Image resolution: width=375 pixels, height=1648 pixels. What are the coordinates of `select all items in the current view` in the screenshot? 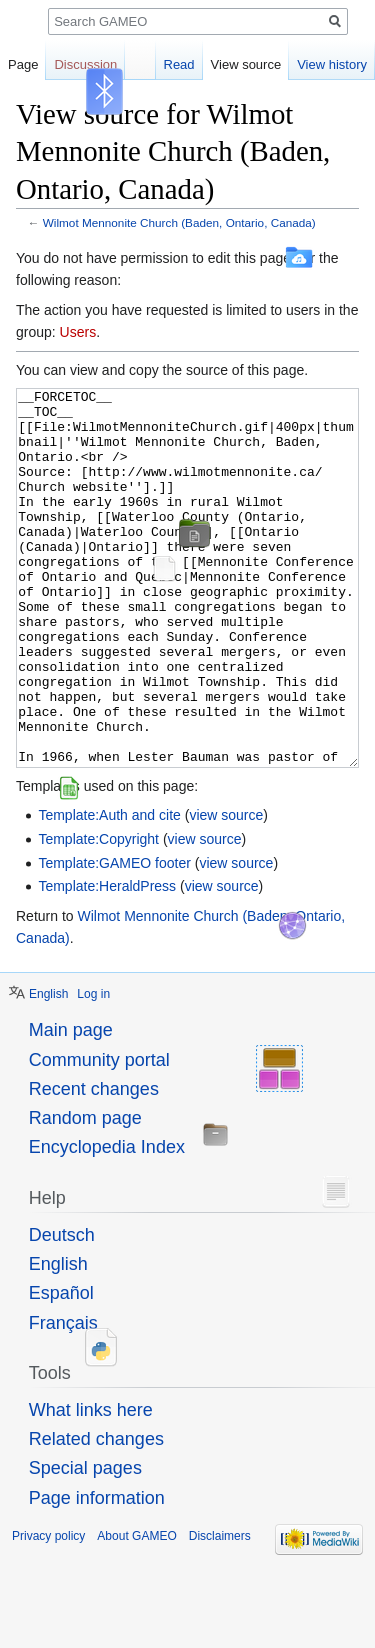 It's located at (279, 1068).